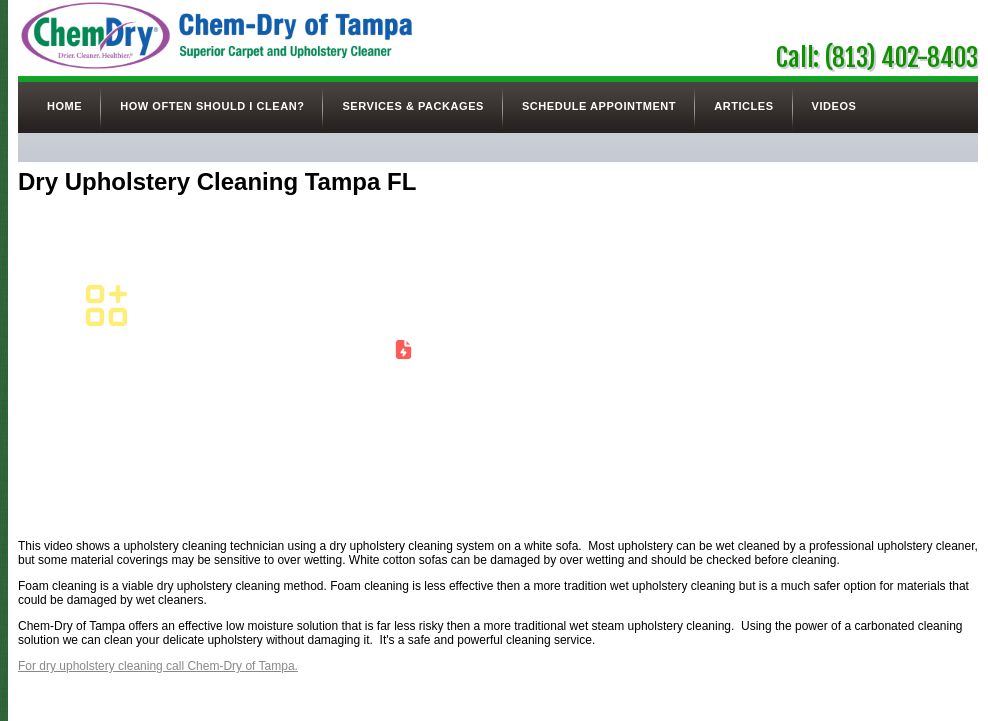 Image resolution: width=988 pixels, height=721 pixels. I want to click on open power or energy-related document, so click(403, 349).